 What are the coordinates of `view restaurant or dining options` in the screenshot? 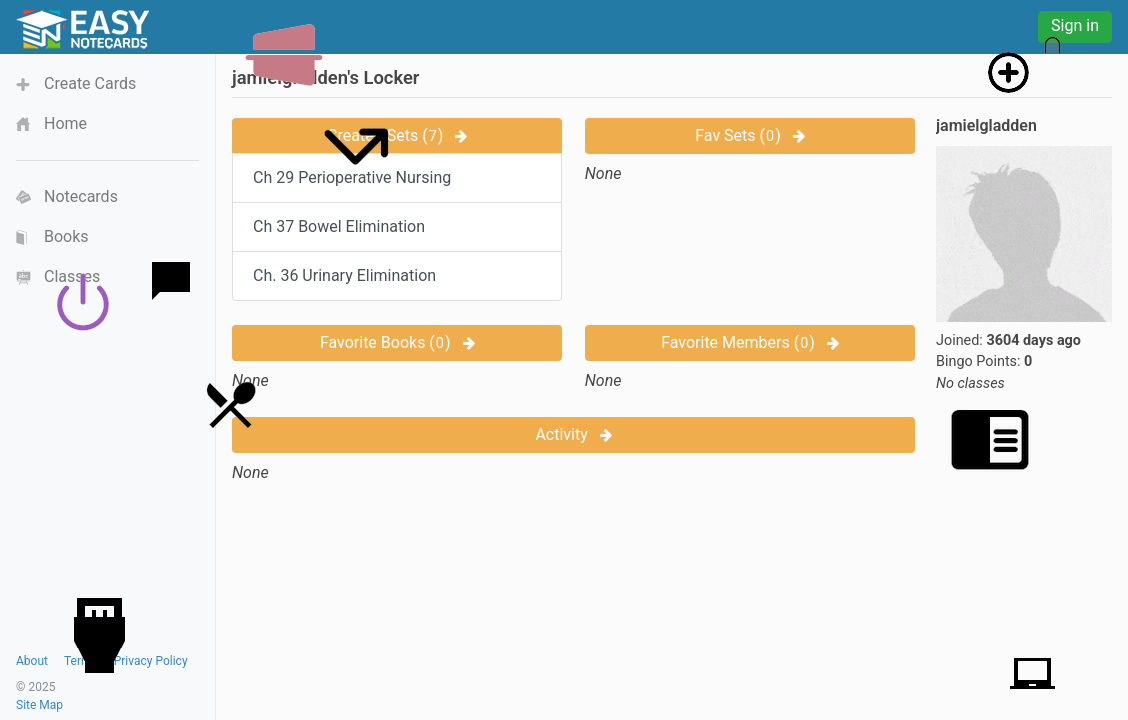 It's located at (230, 404).